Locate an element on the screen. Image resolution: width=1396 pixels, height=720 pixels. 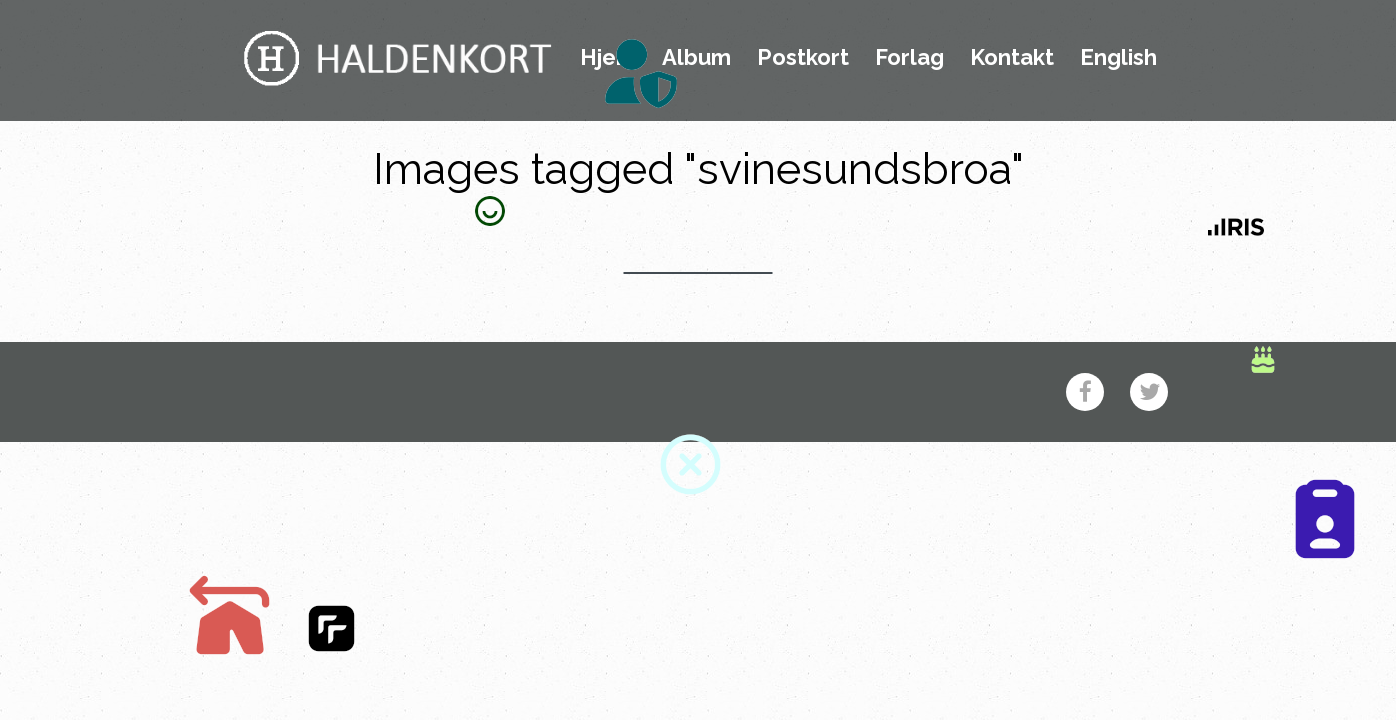
close or dismiss a dialog is located at coordinates (690, 464).